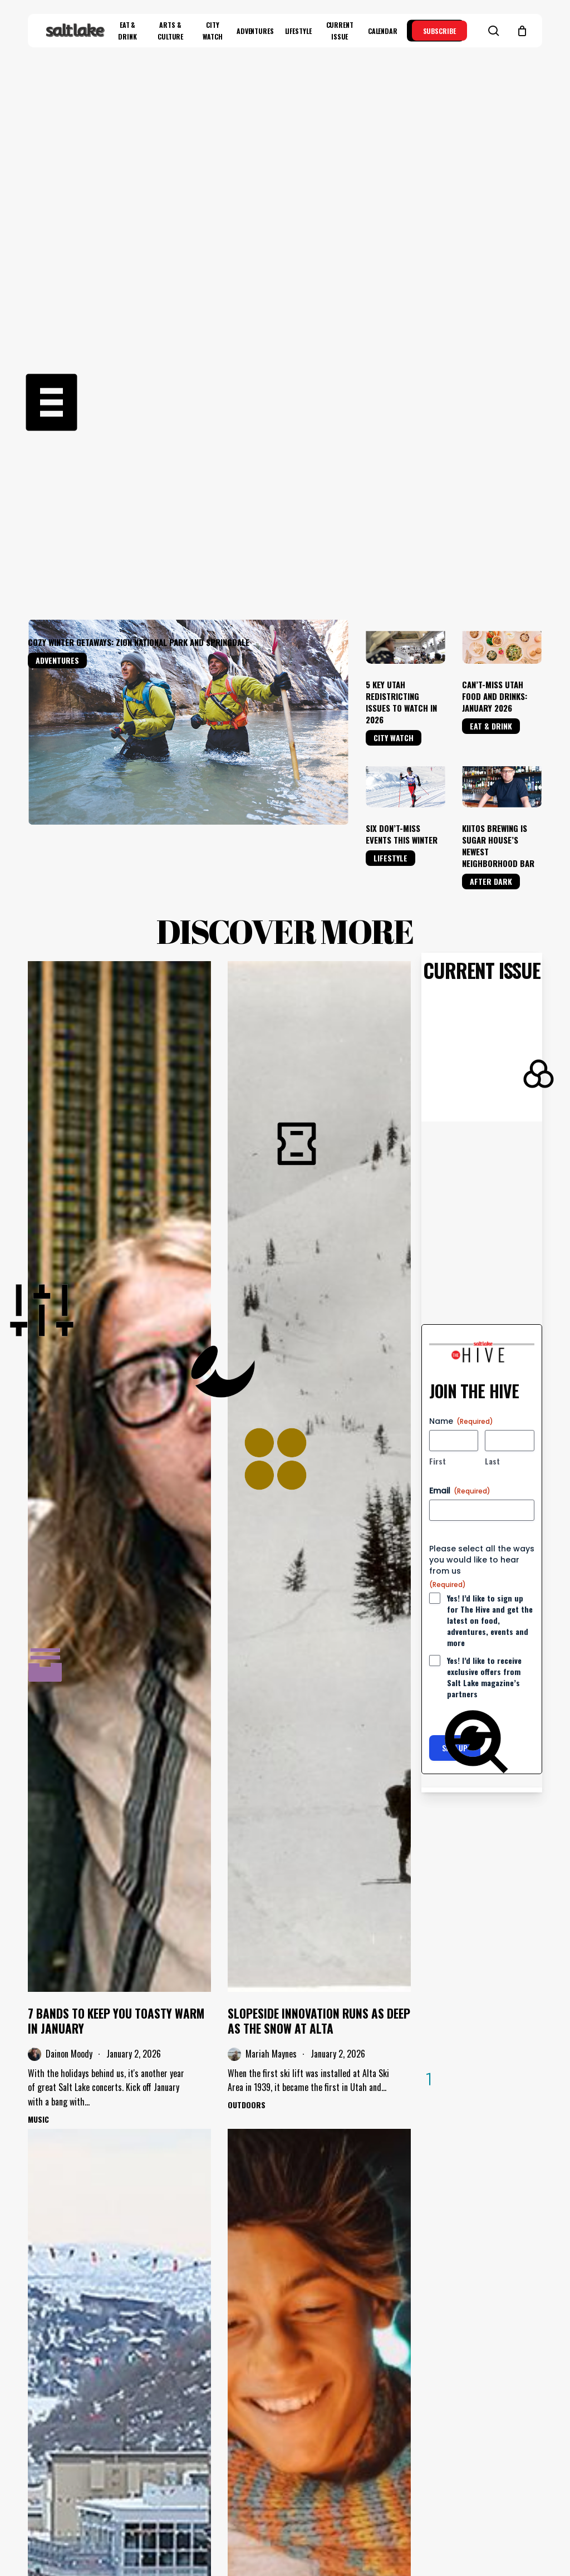 The image size is (570, 2576). I want to click on view available coupons or discounts, so click(297, 1144).